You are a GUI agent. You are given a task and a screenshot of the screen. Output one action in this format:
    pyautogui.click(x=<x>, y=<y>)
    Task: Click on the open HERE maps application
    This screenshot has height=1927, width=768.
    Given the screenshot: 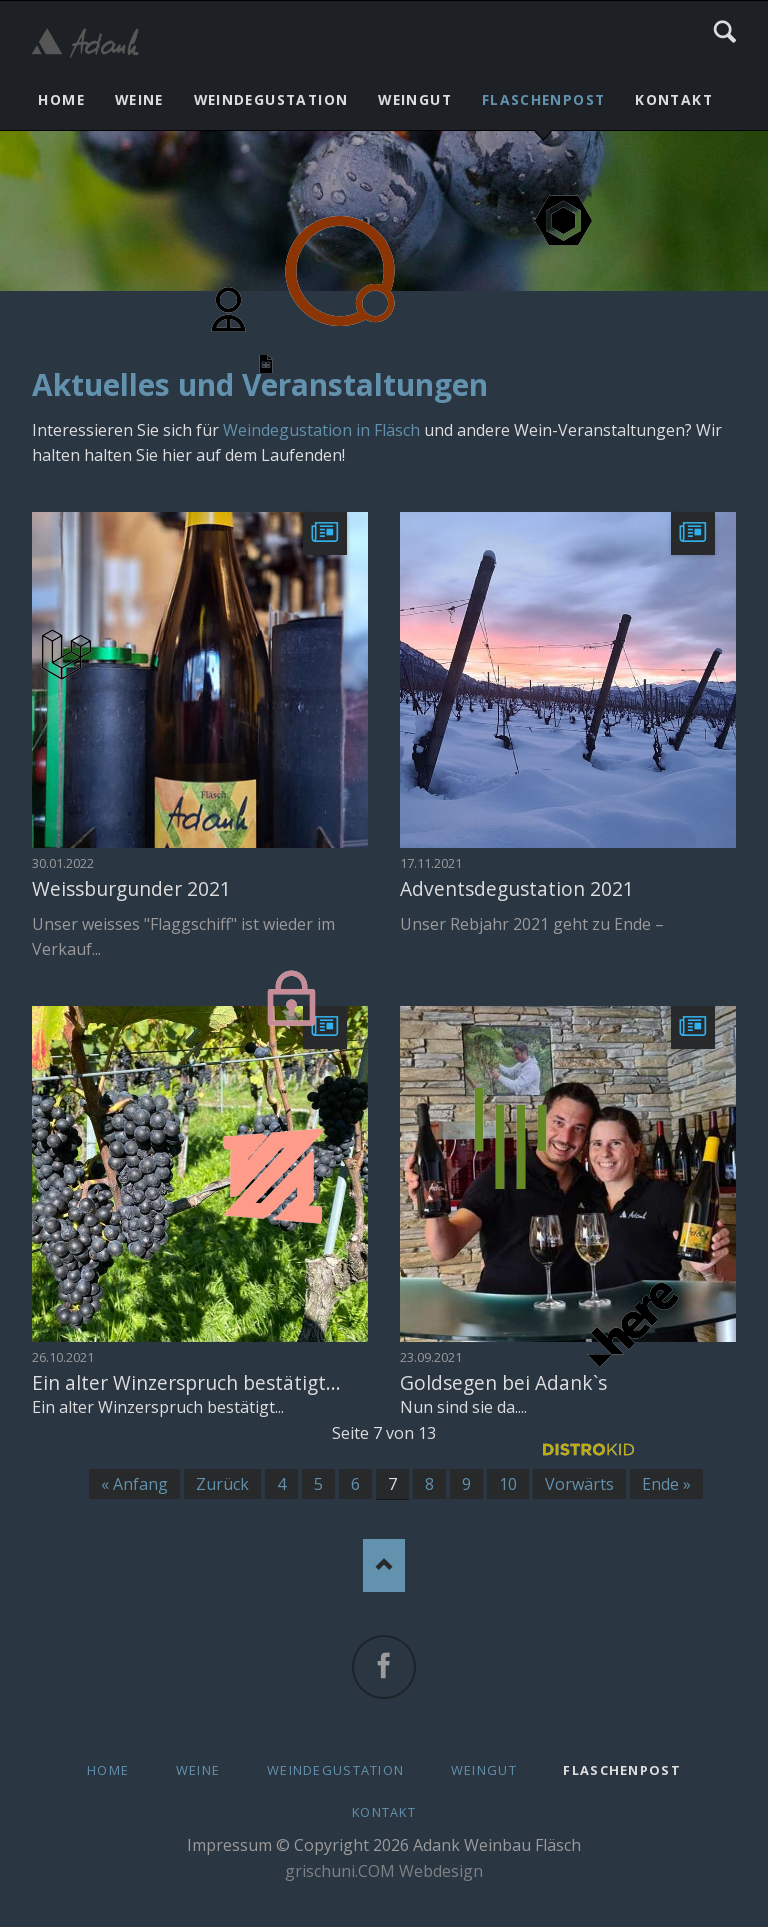 What is the action you would take?
    pyautogui.click(x=633, y=1325)
    